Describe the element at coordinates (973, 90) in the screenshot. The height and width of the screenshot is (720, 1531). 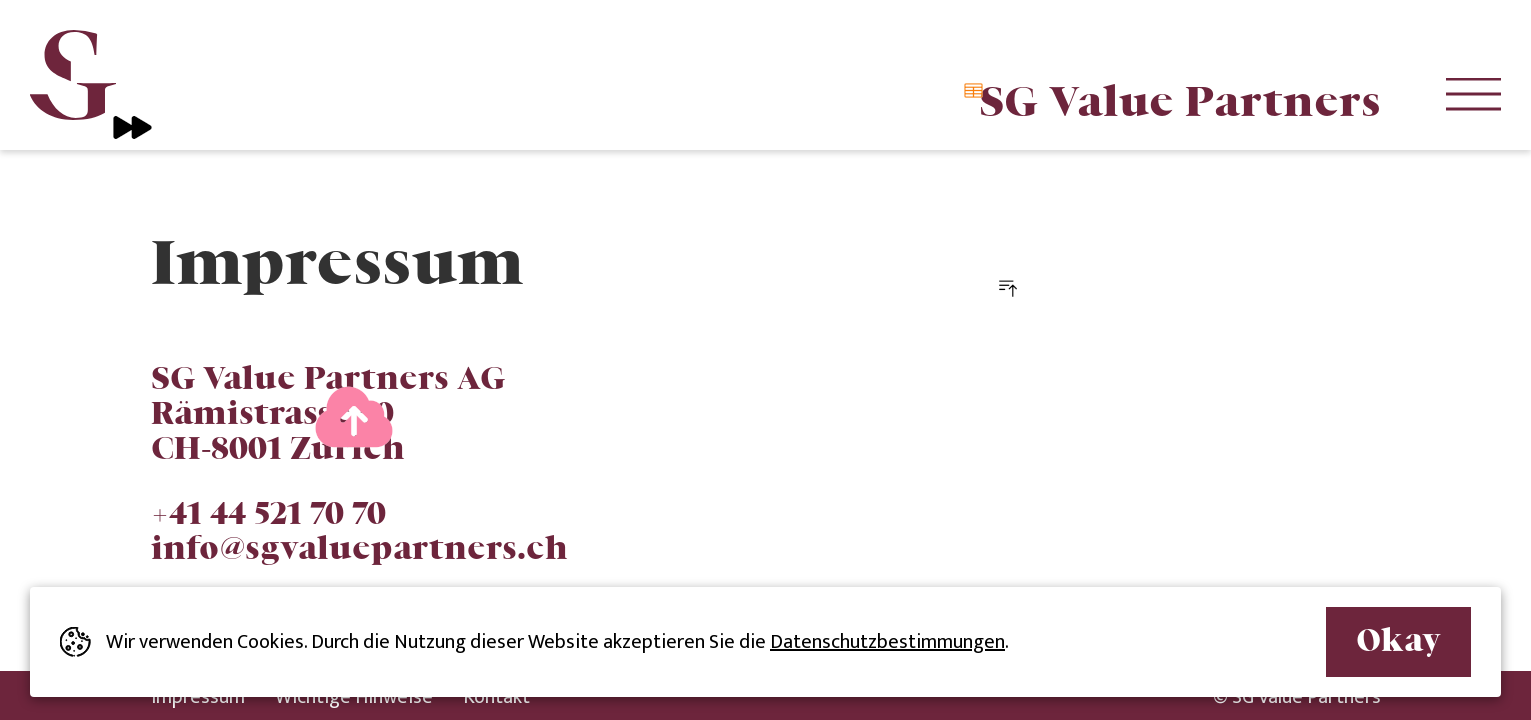
I see `view data in table format` at that location.